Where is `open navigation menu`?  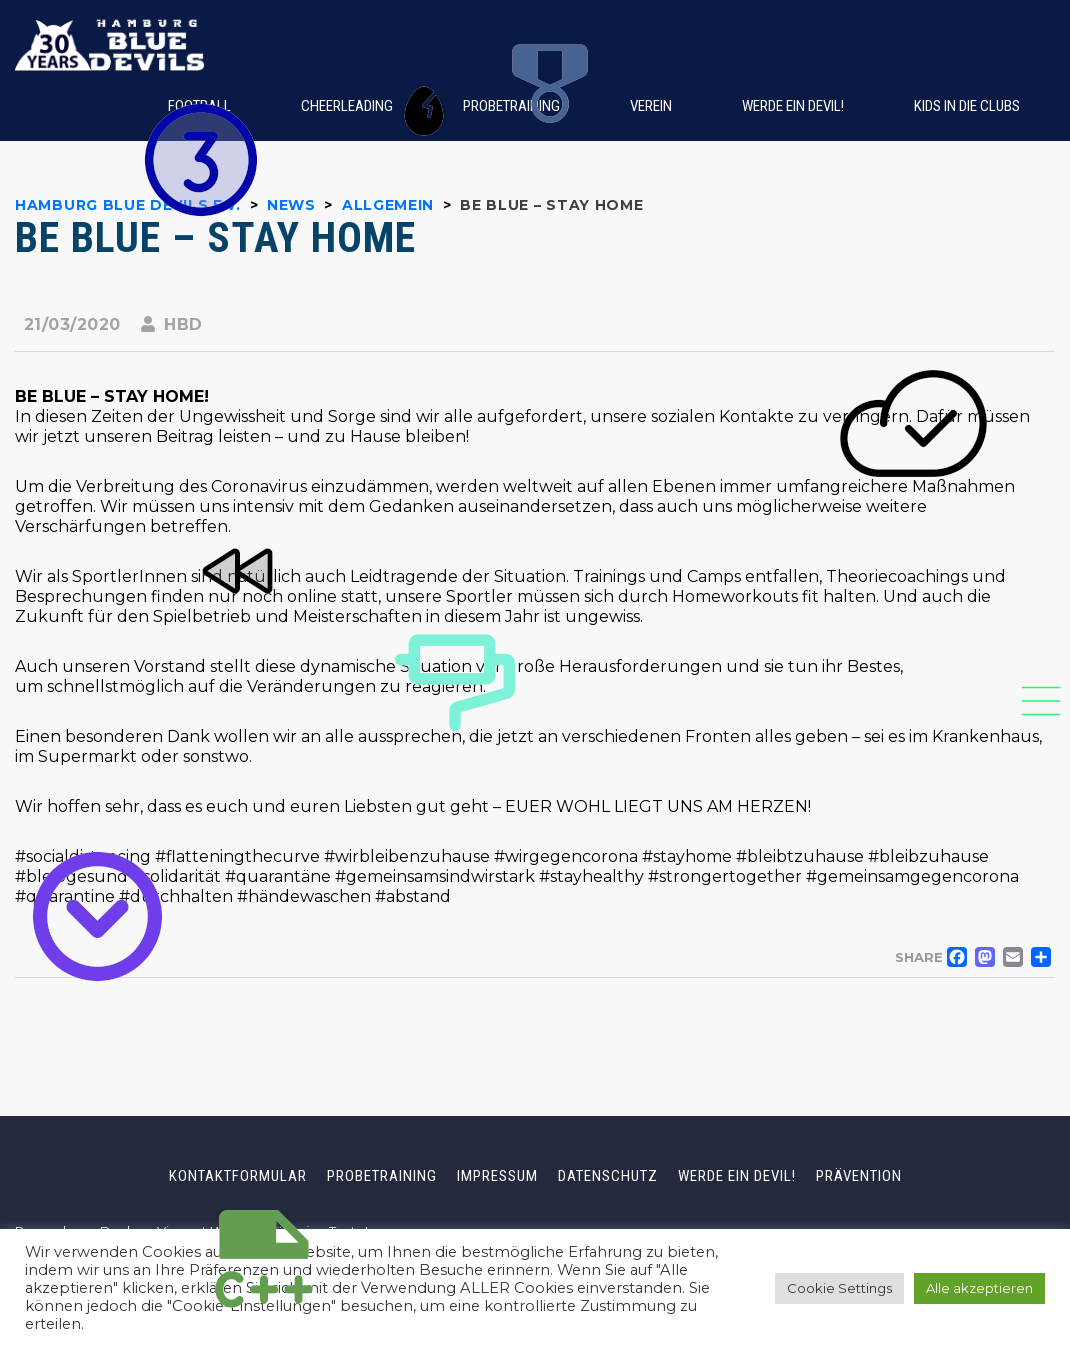 open navigation menu is located at coordinates (1041, 701).